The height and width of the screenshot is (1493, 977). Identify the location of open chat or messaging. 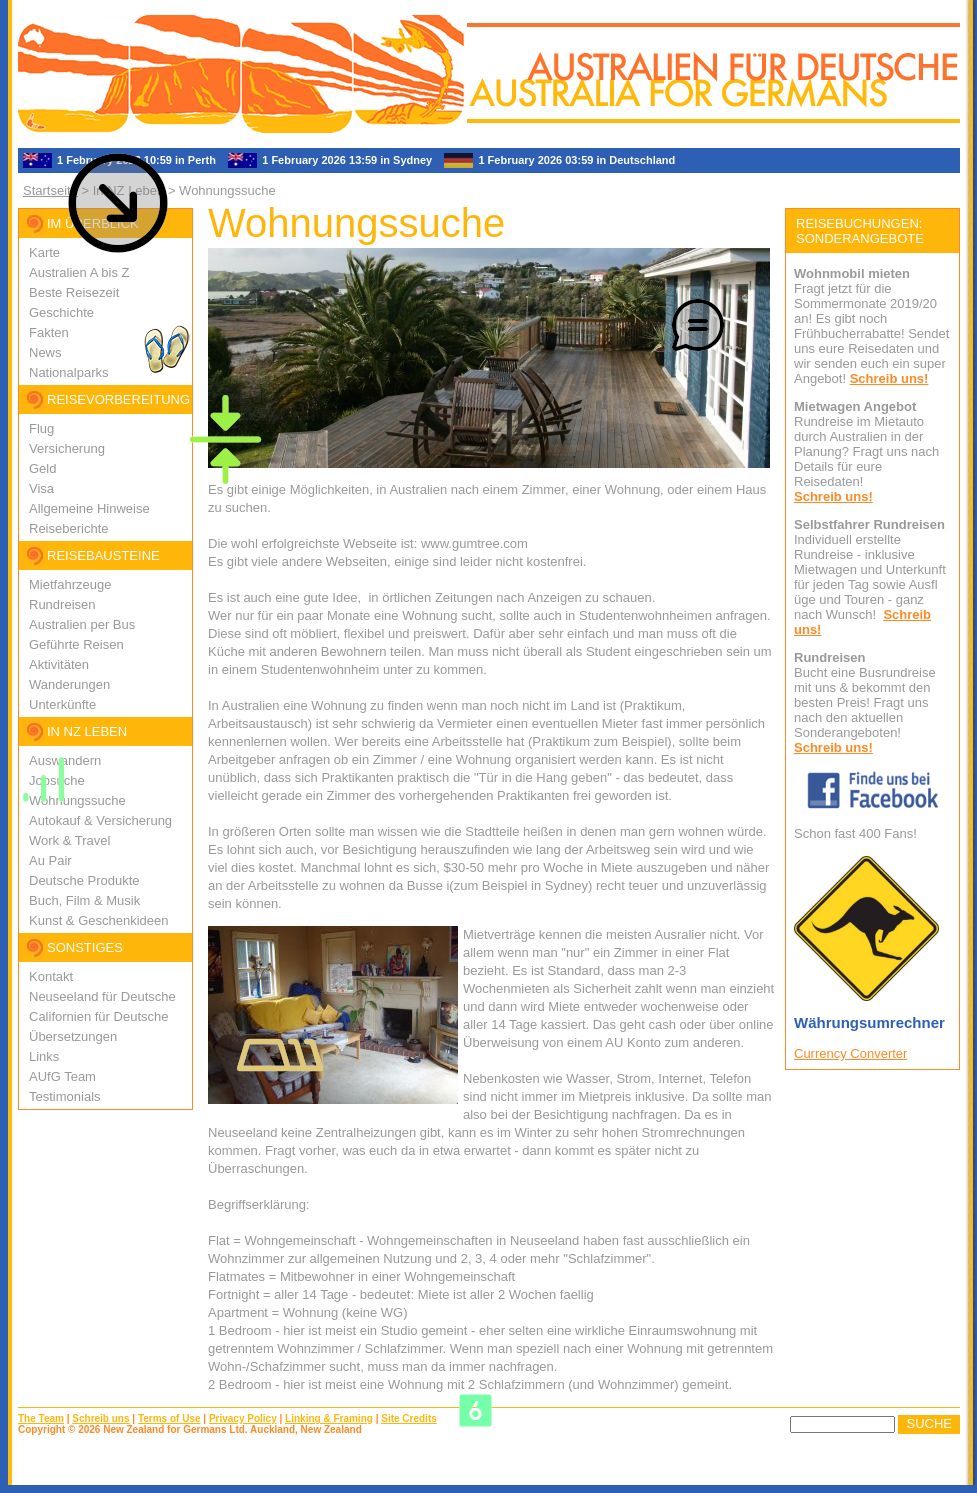
(698, 325).